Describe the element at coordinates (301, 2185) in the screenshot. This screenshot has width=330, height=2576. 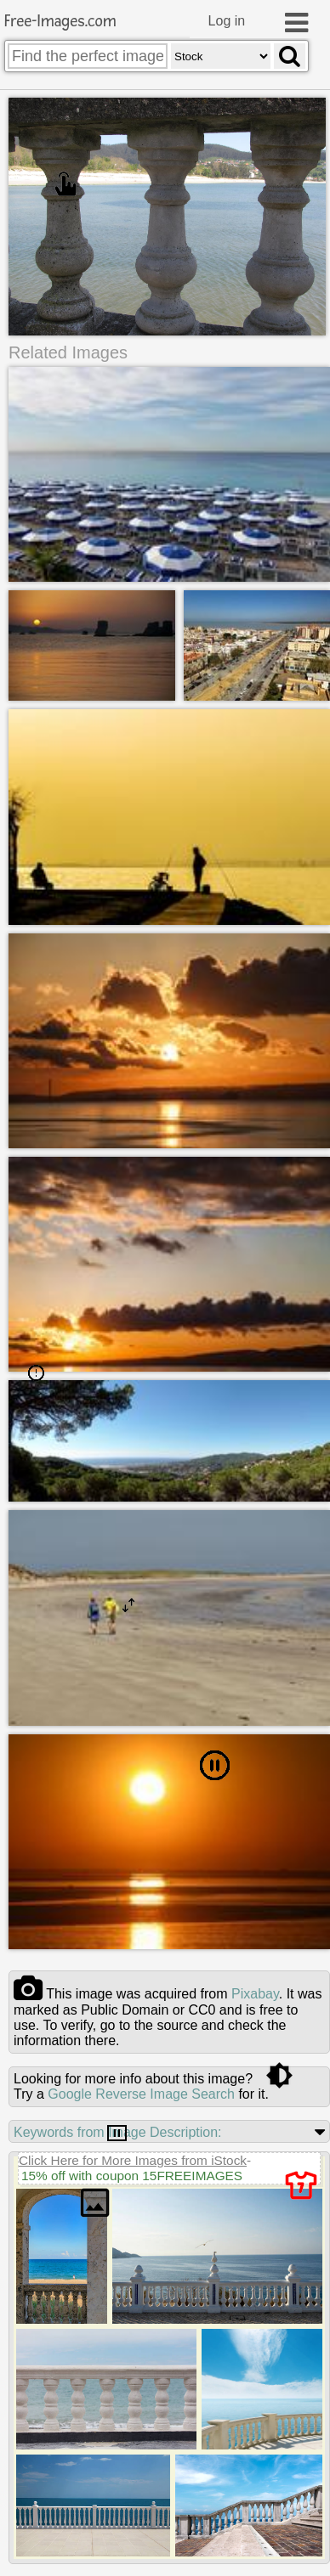
I see `select team jersey or player number` at that location.